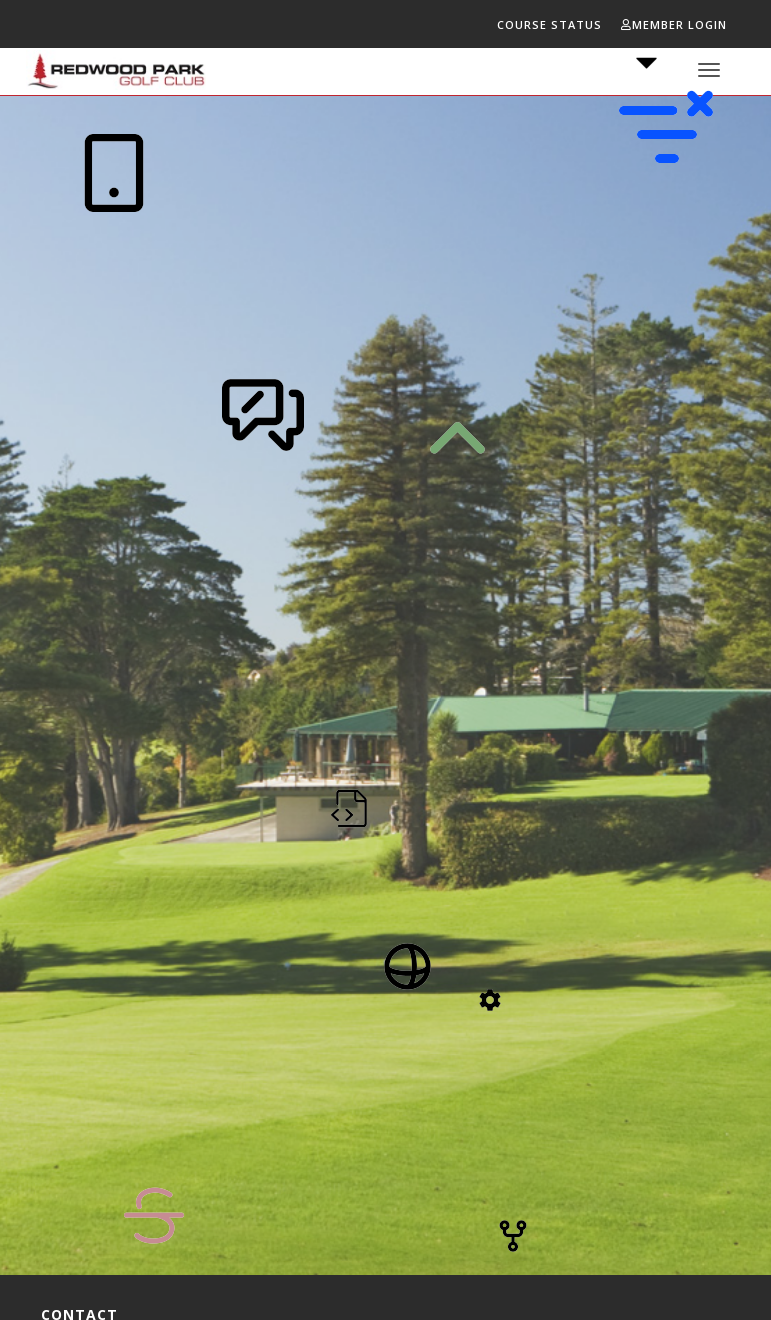  I want to click on open settings menu, so click(490, 1000).